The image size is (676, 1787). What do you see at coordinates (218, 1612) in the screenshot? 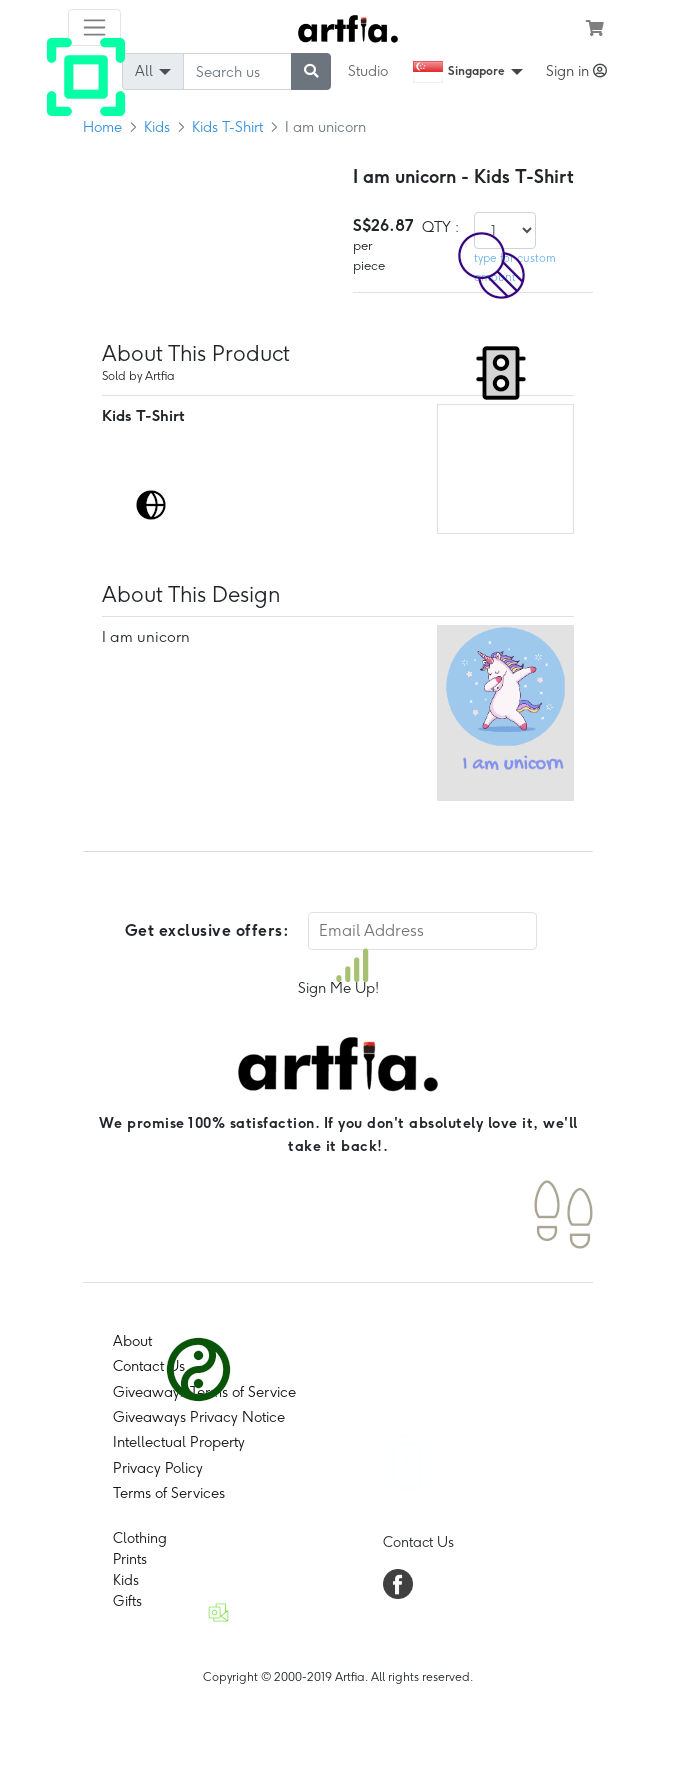
I see `open microsoft outlook email` at bounding box center [218, 1612].